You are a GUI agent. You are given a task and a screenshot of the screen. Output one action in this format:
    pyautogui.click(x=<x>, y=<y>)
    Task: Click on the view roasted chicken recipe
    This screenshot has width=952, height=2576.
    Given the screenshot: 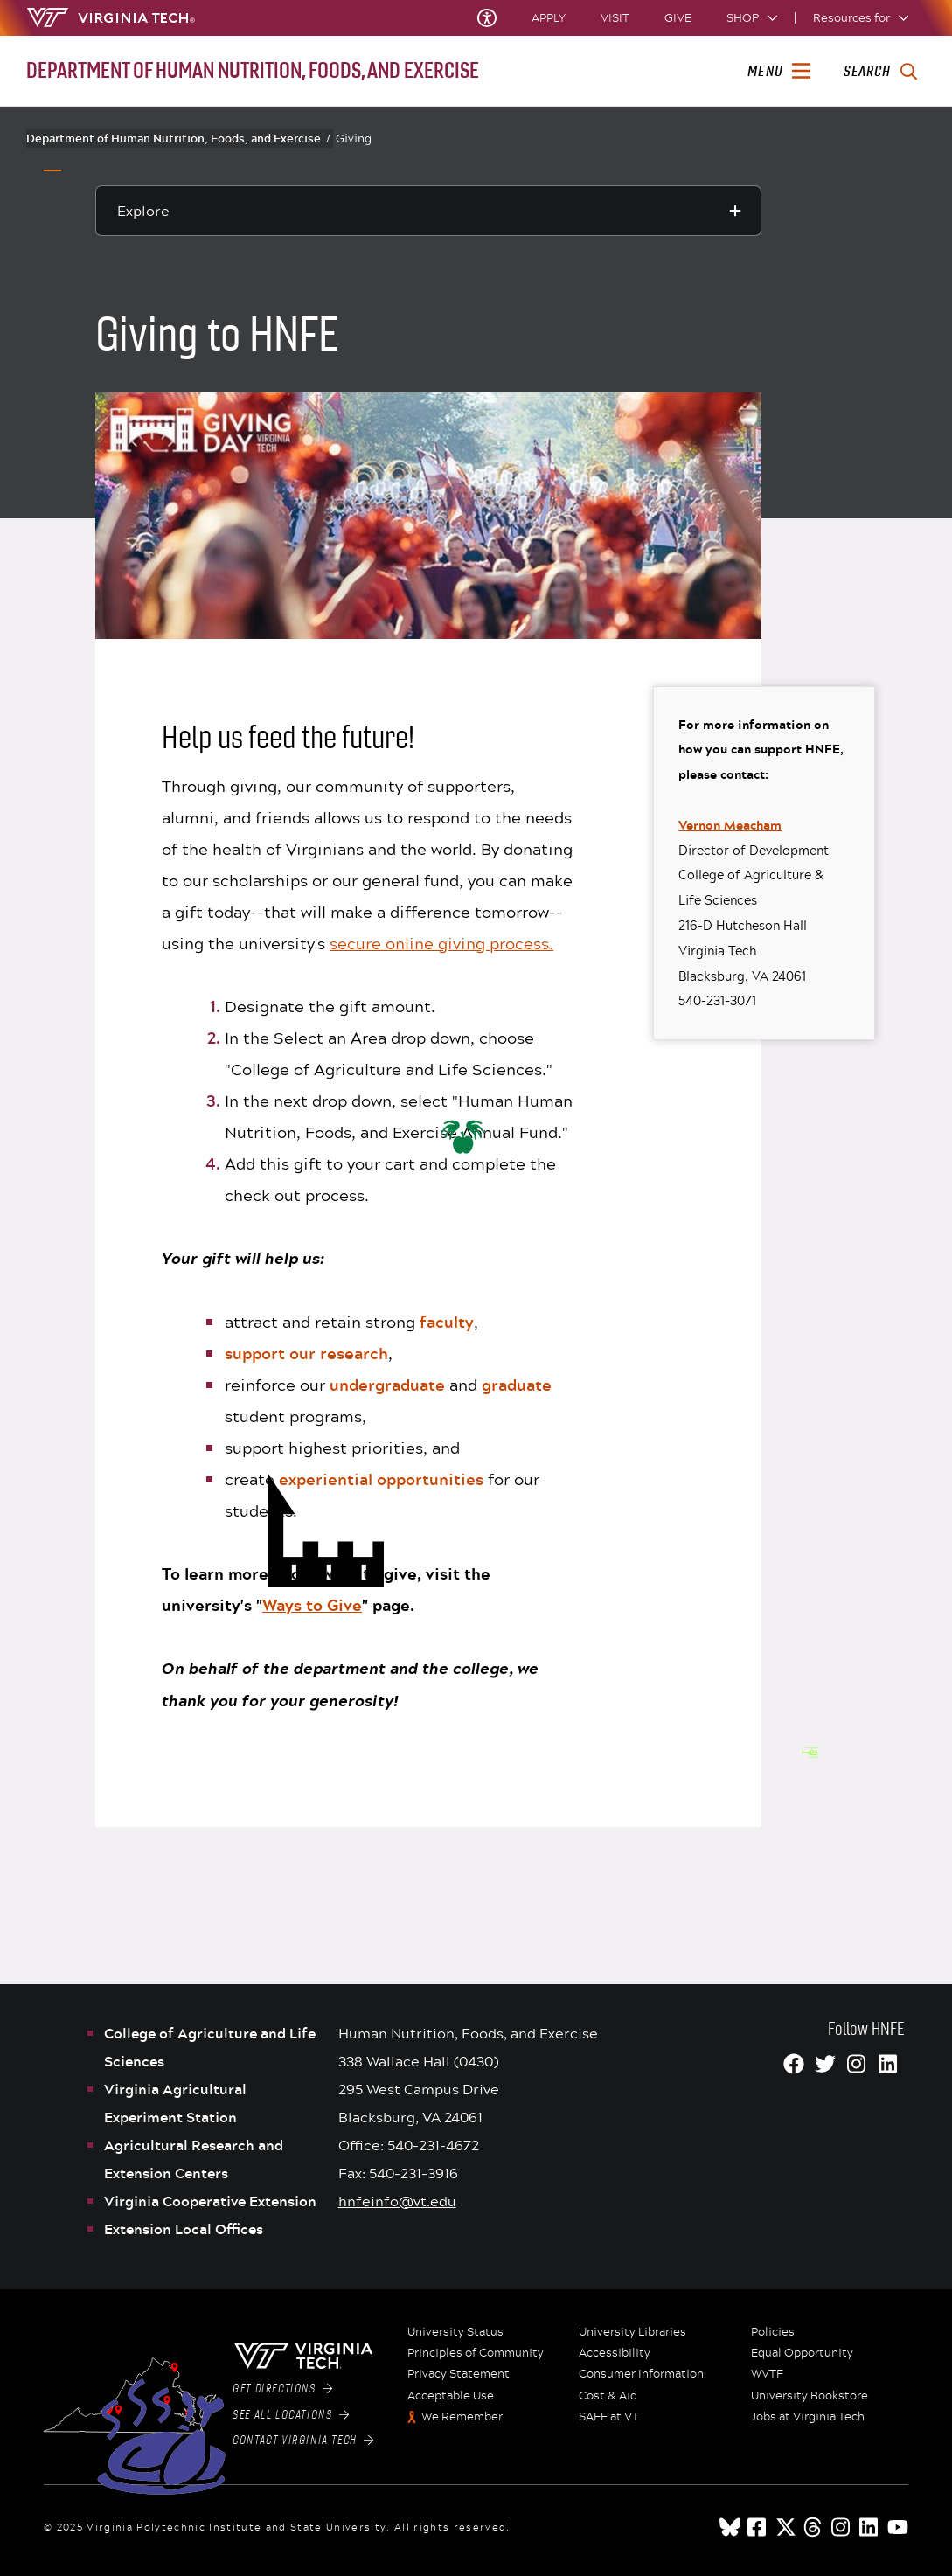 What is the action you would take?
    pyautogui.click(x=161, y=2436)
    